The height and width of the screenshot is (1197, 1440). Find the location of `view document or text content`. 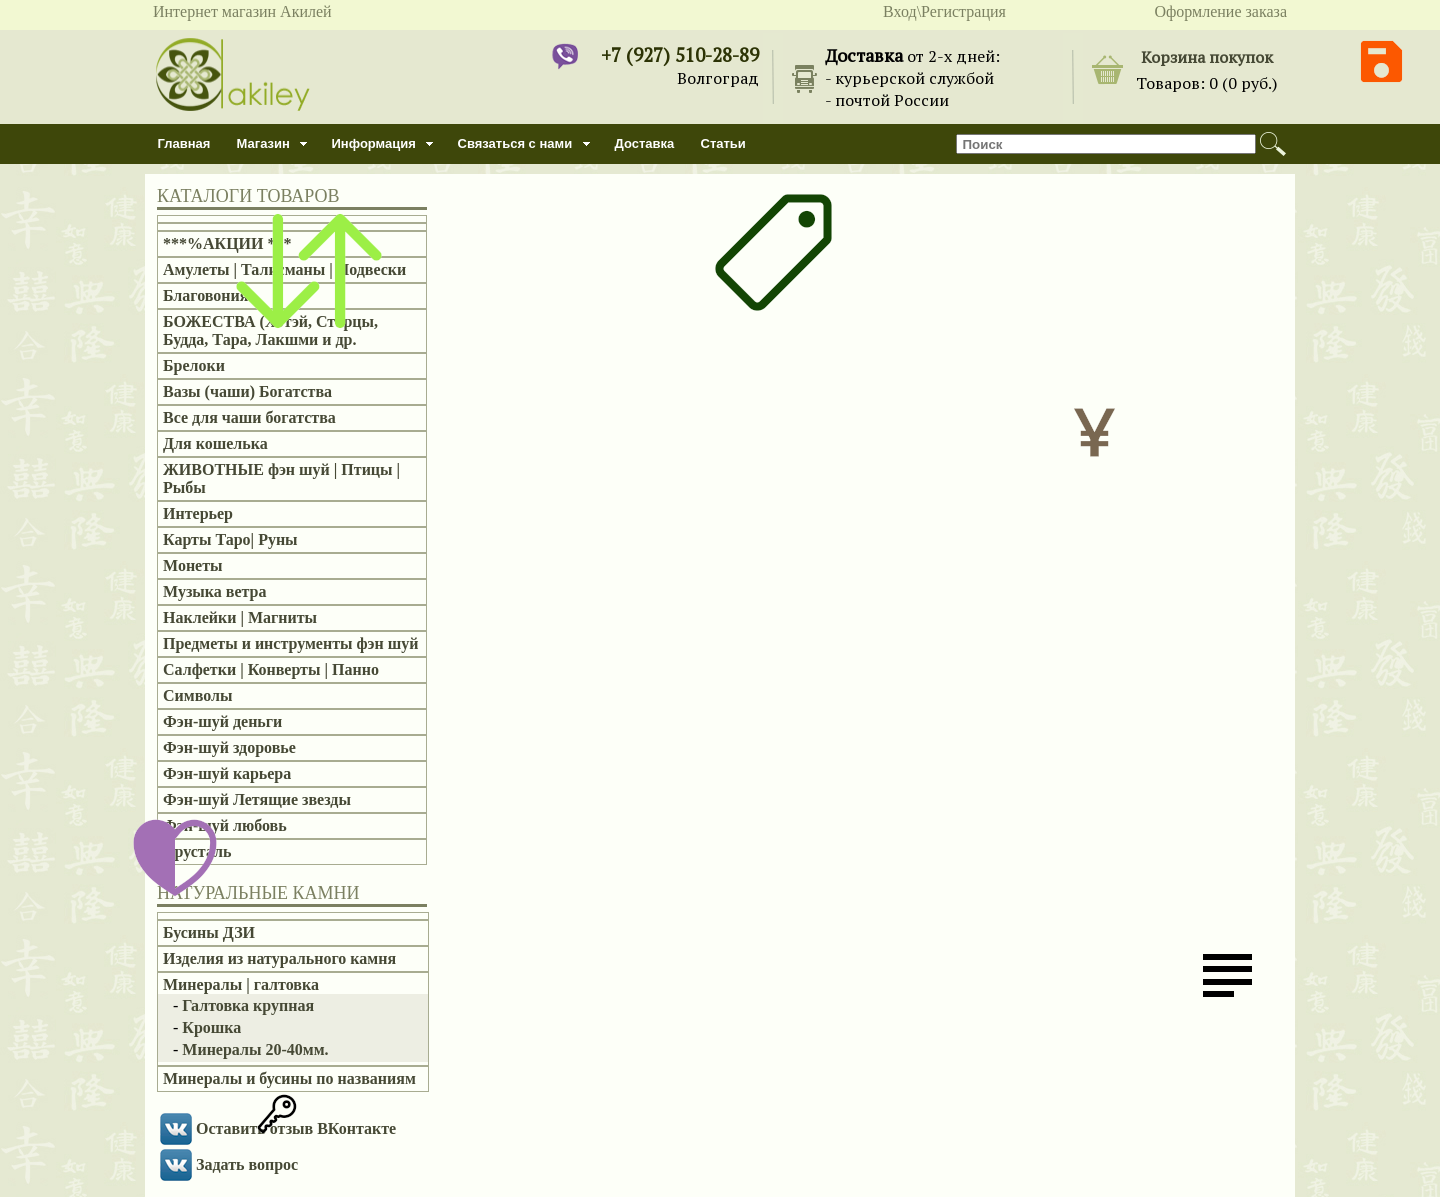

view document or text content is located at coordinates (1227, 975).